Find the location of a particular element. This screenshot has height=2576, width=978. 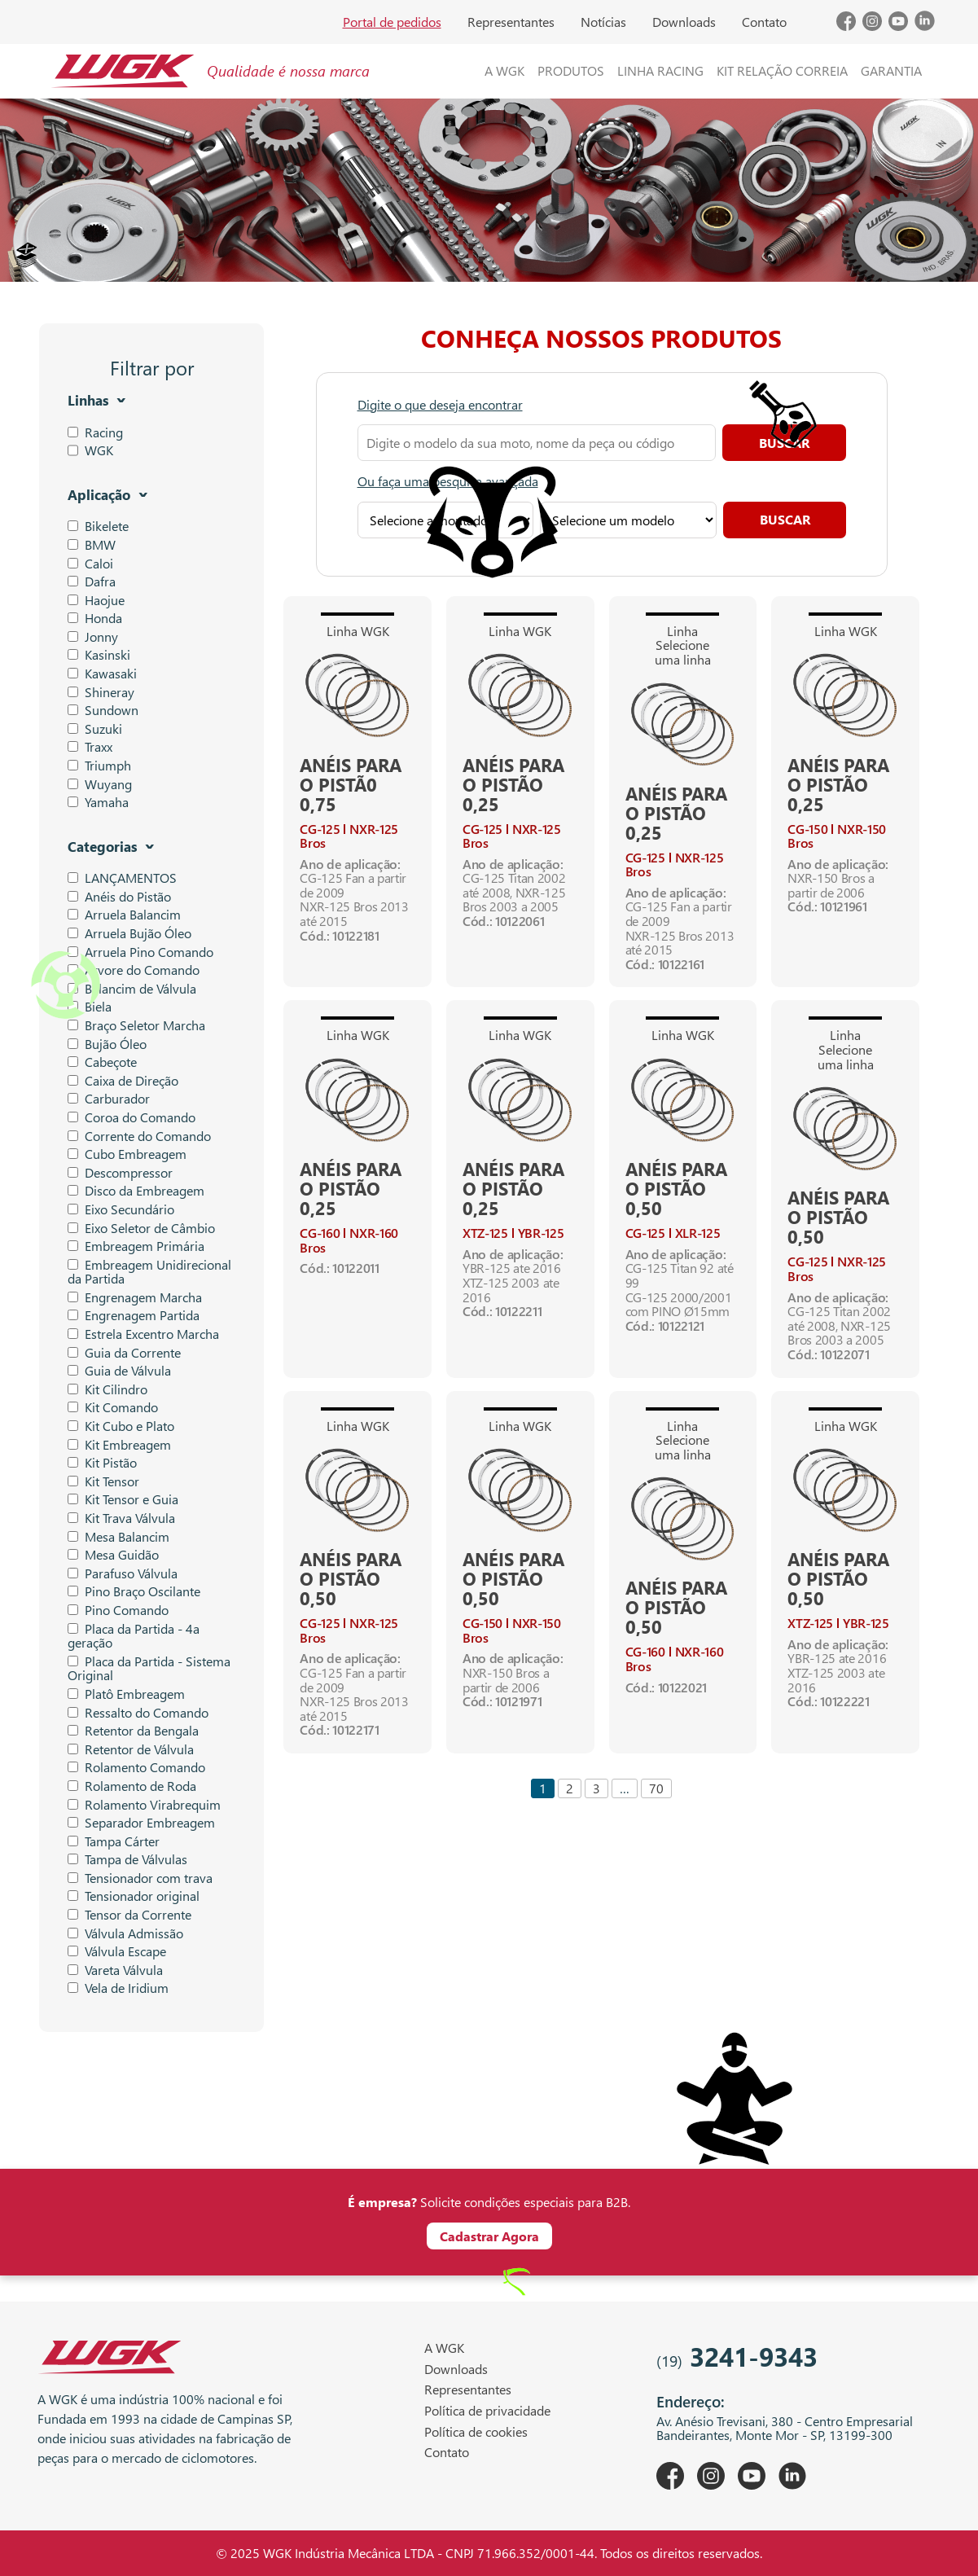

access meditation or mindfulness features is located at coordinates (732, 2099).